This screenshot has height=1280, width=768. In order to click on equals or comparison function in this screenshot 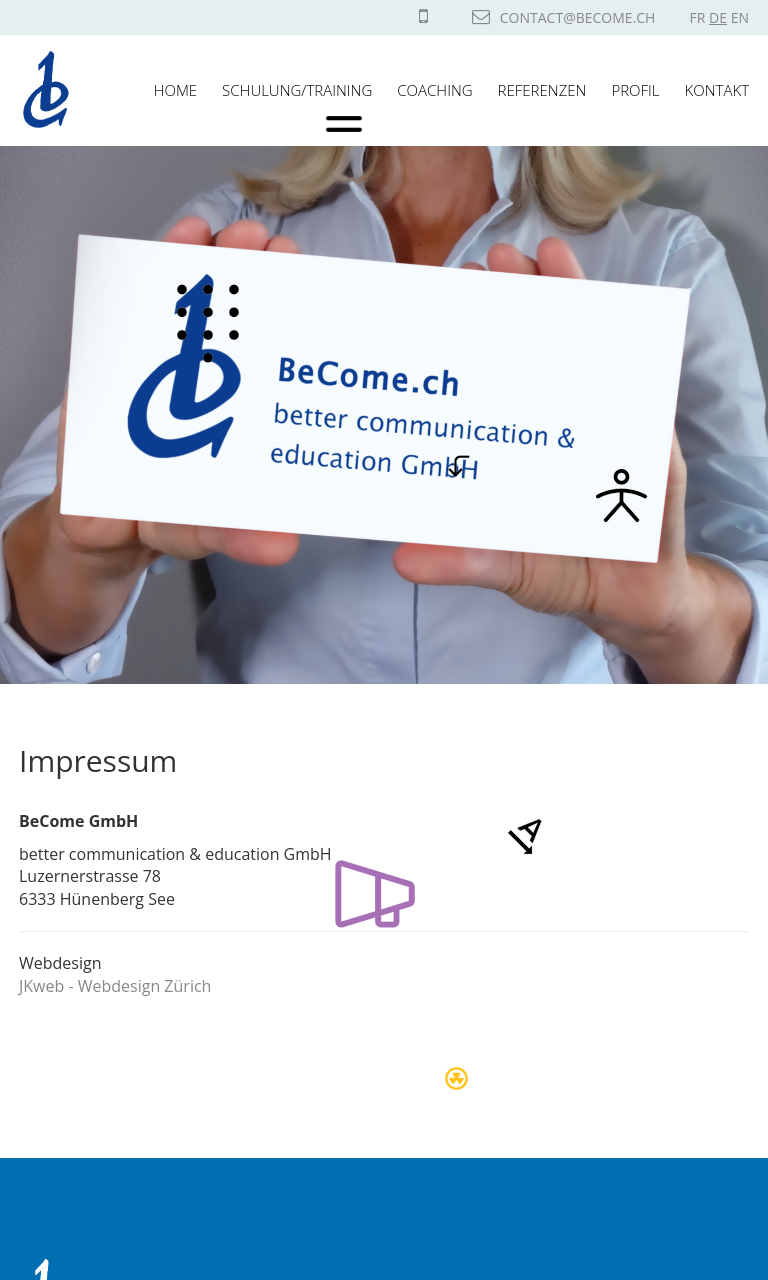, I will do `click(344, 124)`.